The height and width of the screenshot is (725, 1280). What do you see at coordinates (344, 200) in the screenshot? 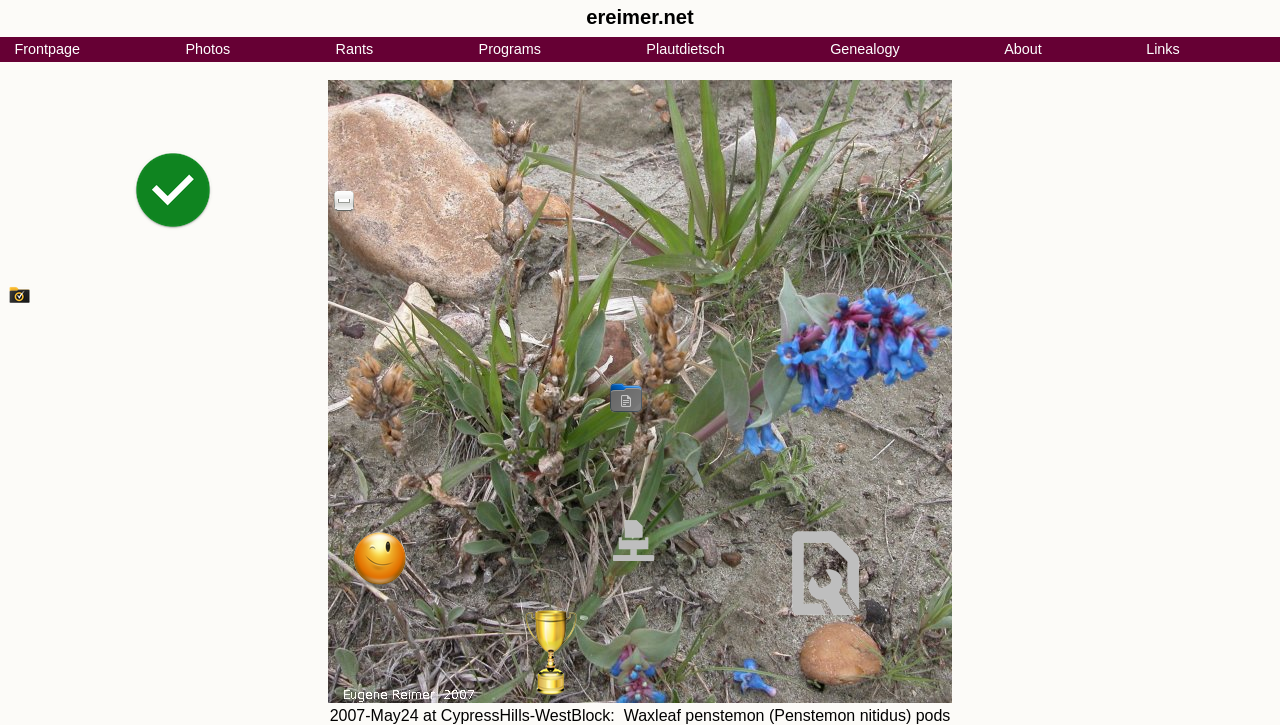
I see `zoom out to reduce magnification` at bounding box center [344, 200].